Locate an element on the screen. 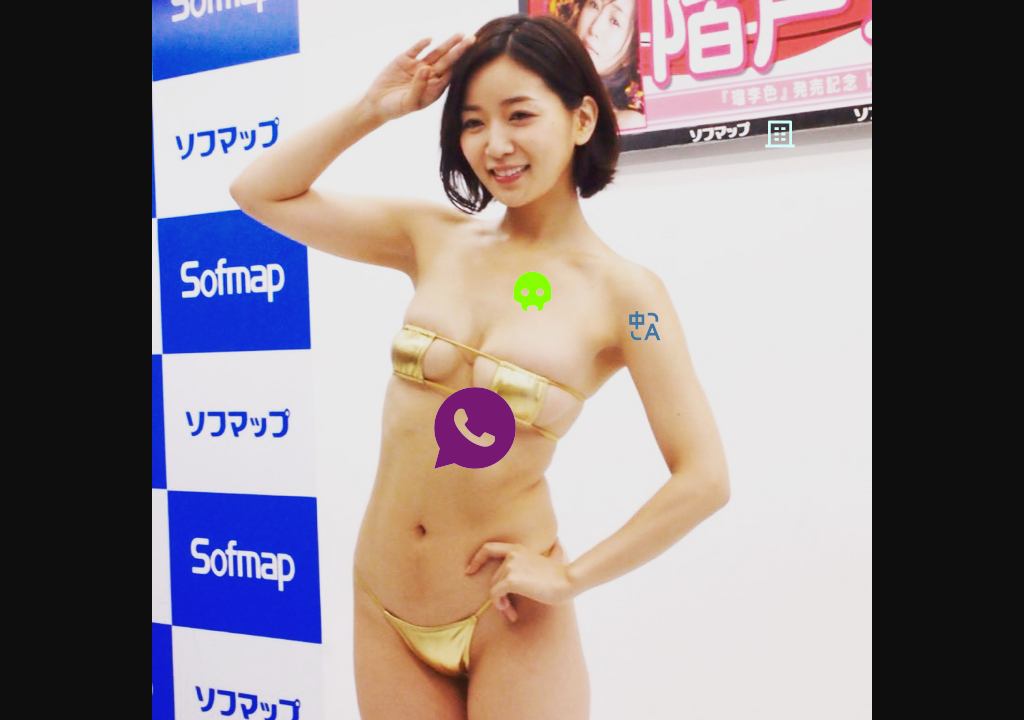 The image size is (1024, 720). indicates danger or hazardous content is located at coordinates (532, 290).